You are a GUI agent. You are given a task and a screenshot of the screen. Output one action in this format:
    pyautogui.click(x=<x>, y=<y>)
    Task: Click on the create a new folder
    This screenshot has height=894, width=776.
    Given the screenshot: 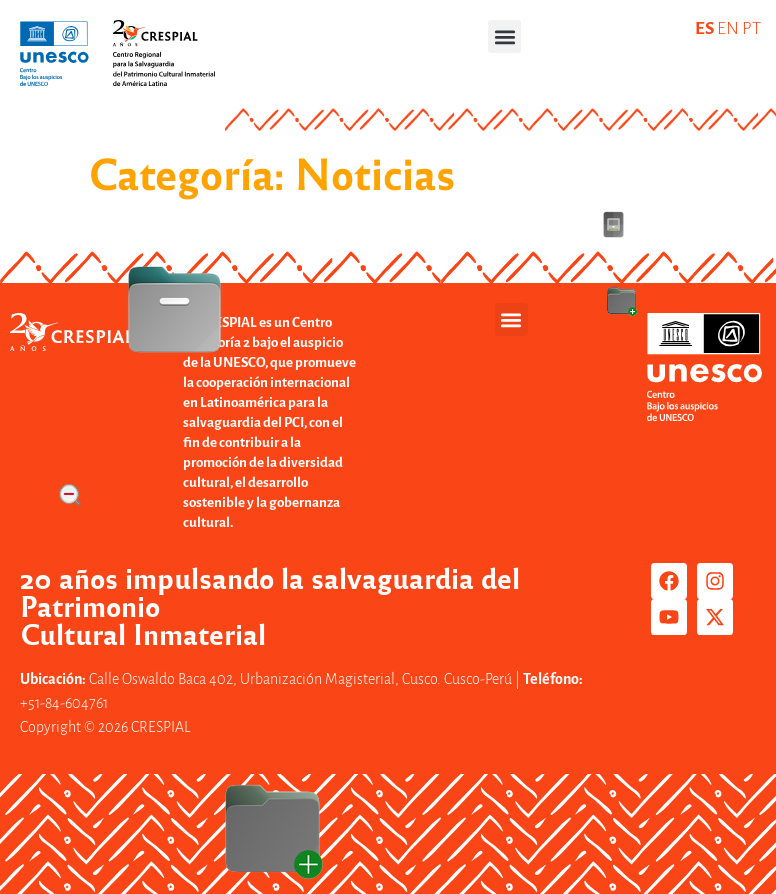 What is the action you would take?
    pyautogui.click(x=621, y=300)
    